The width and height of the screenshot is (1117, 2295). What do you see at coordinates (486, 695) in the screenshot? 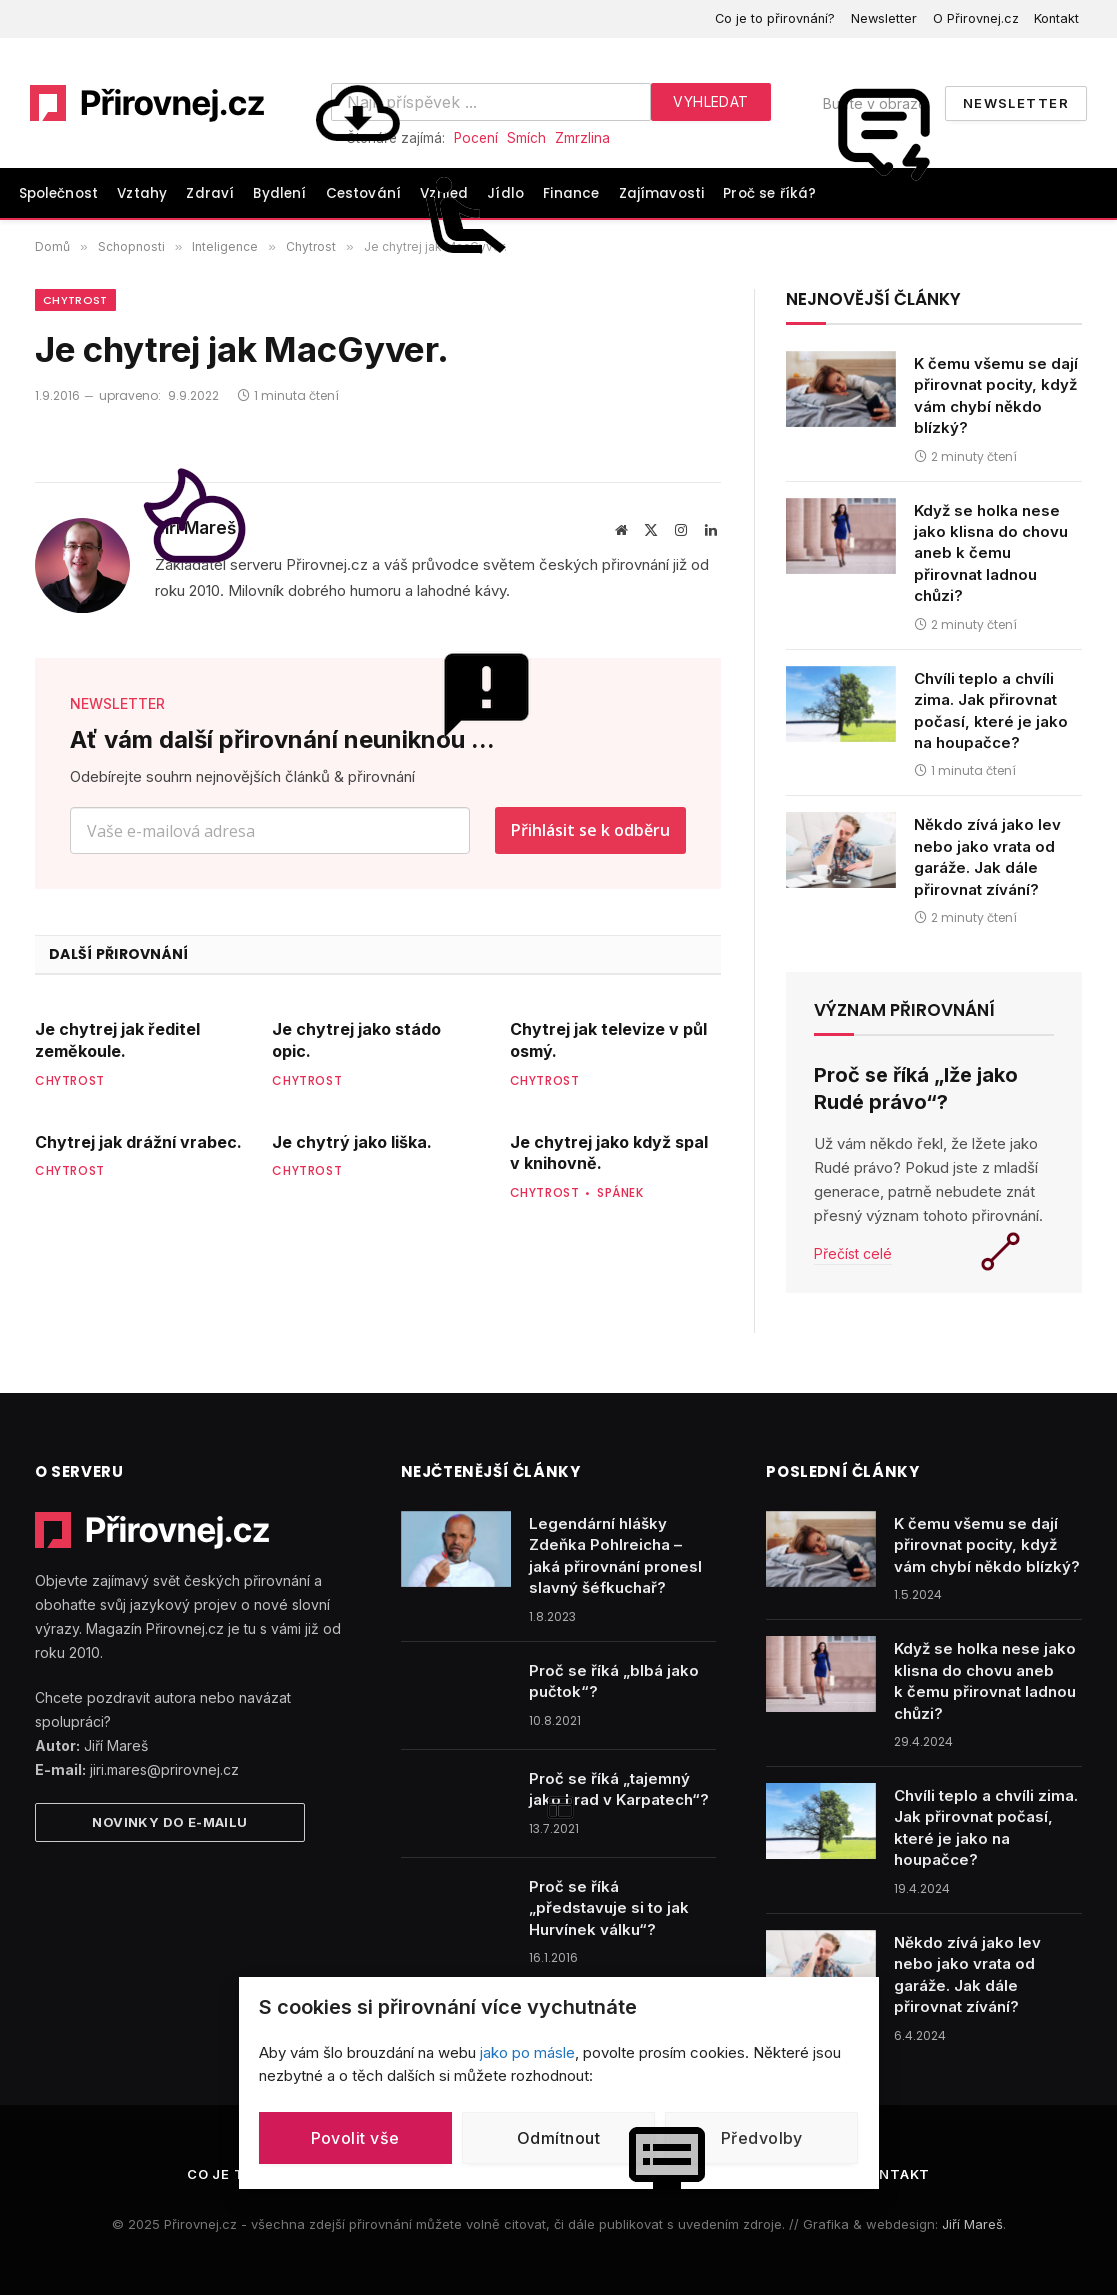
I see `view announcements or alerts` at bounding box center [486, 695].